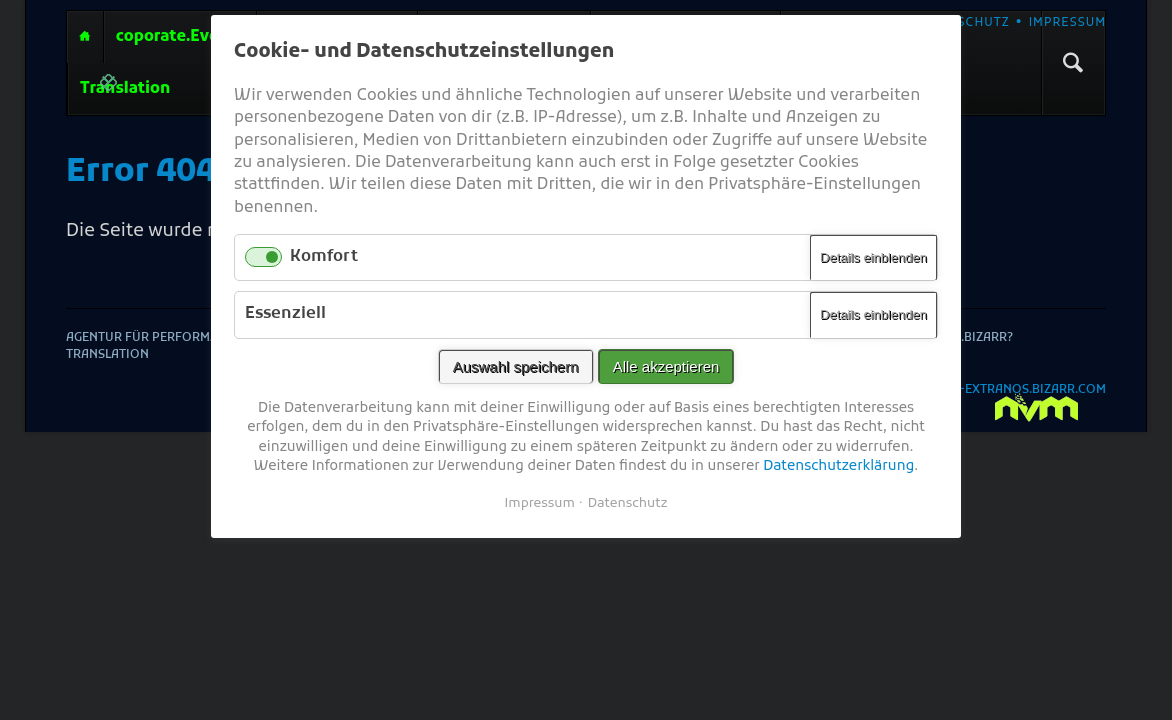  Describe the element at coordinates (1036, 407) in the screenshot. I see `nvm (node version manager) logo` at that location.